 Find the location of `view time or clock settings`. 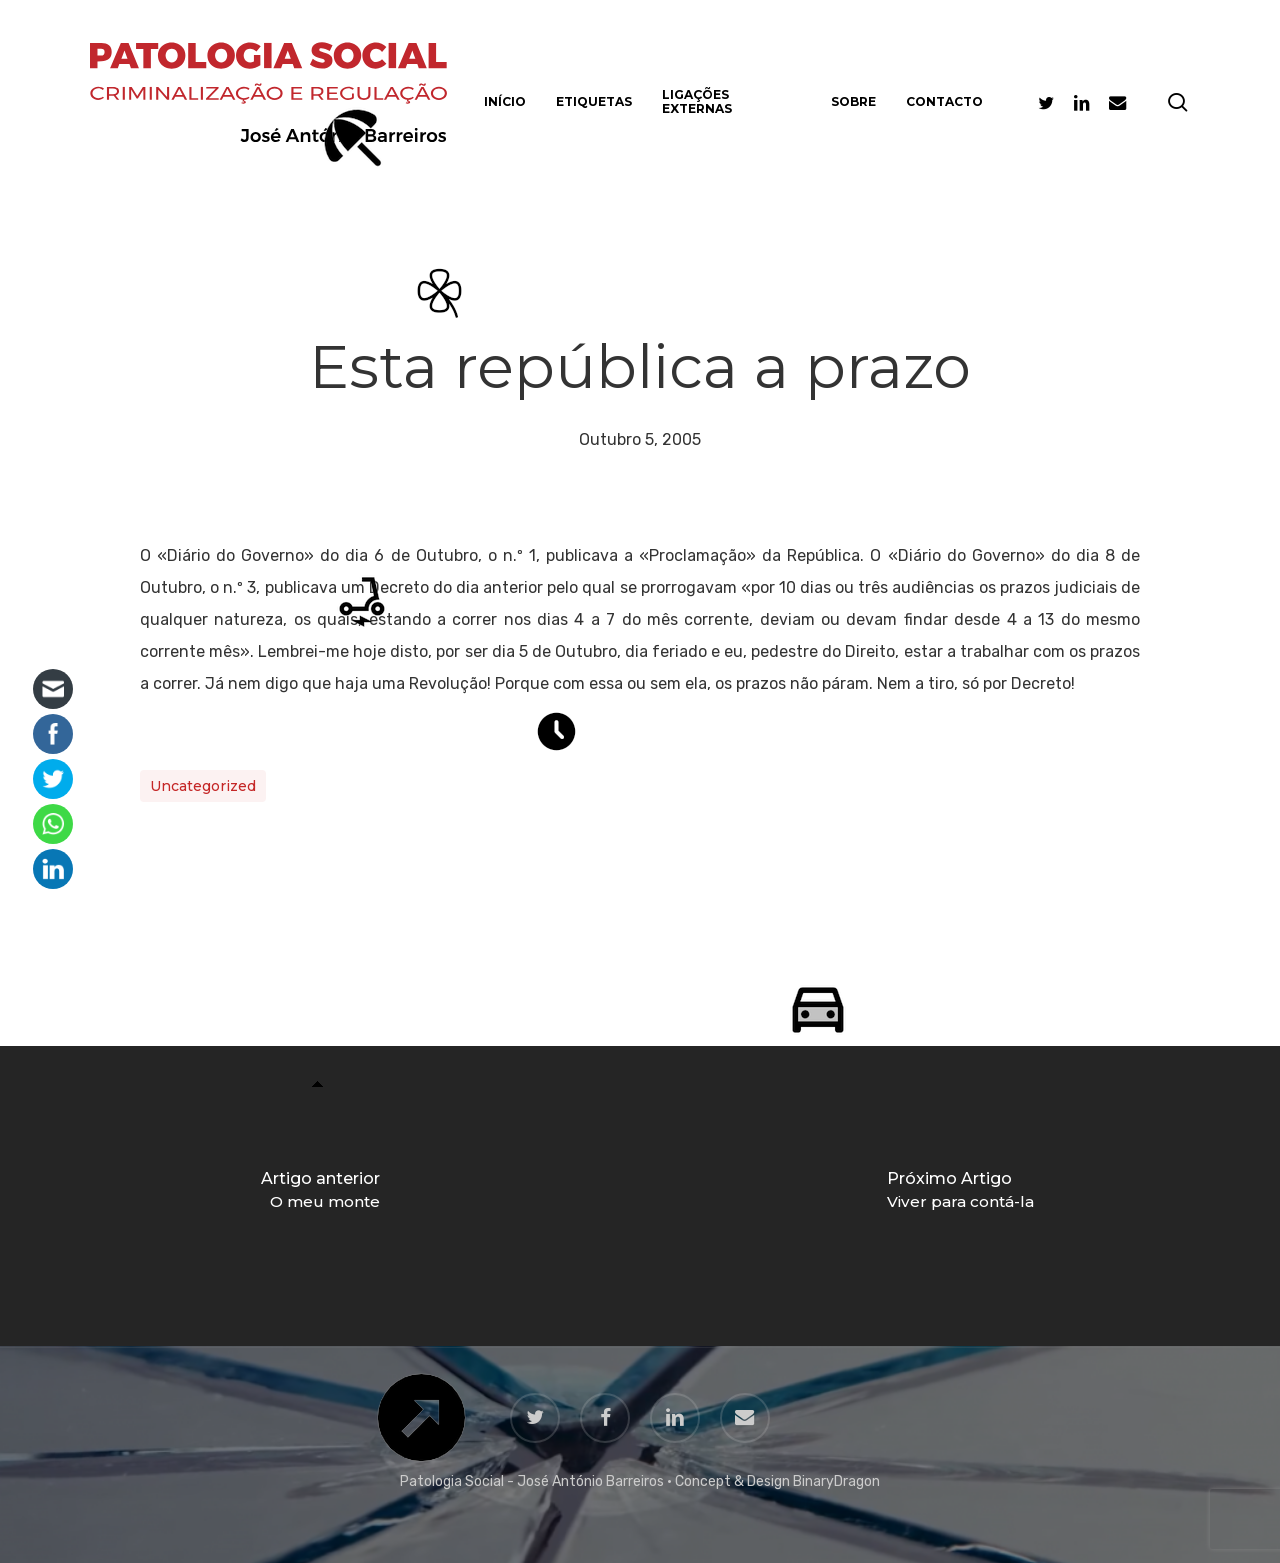

view time or clock settings is located at coordinates (556, 731).